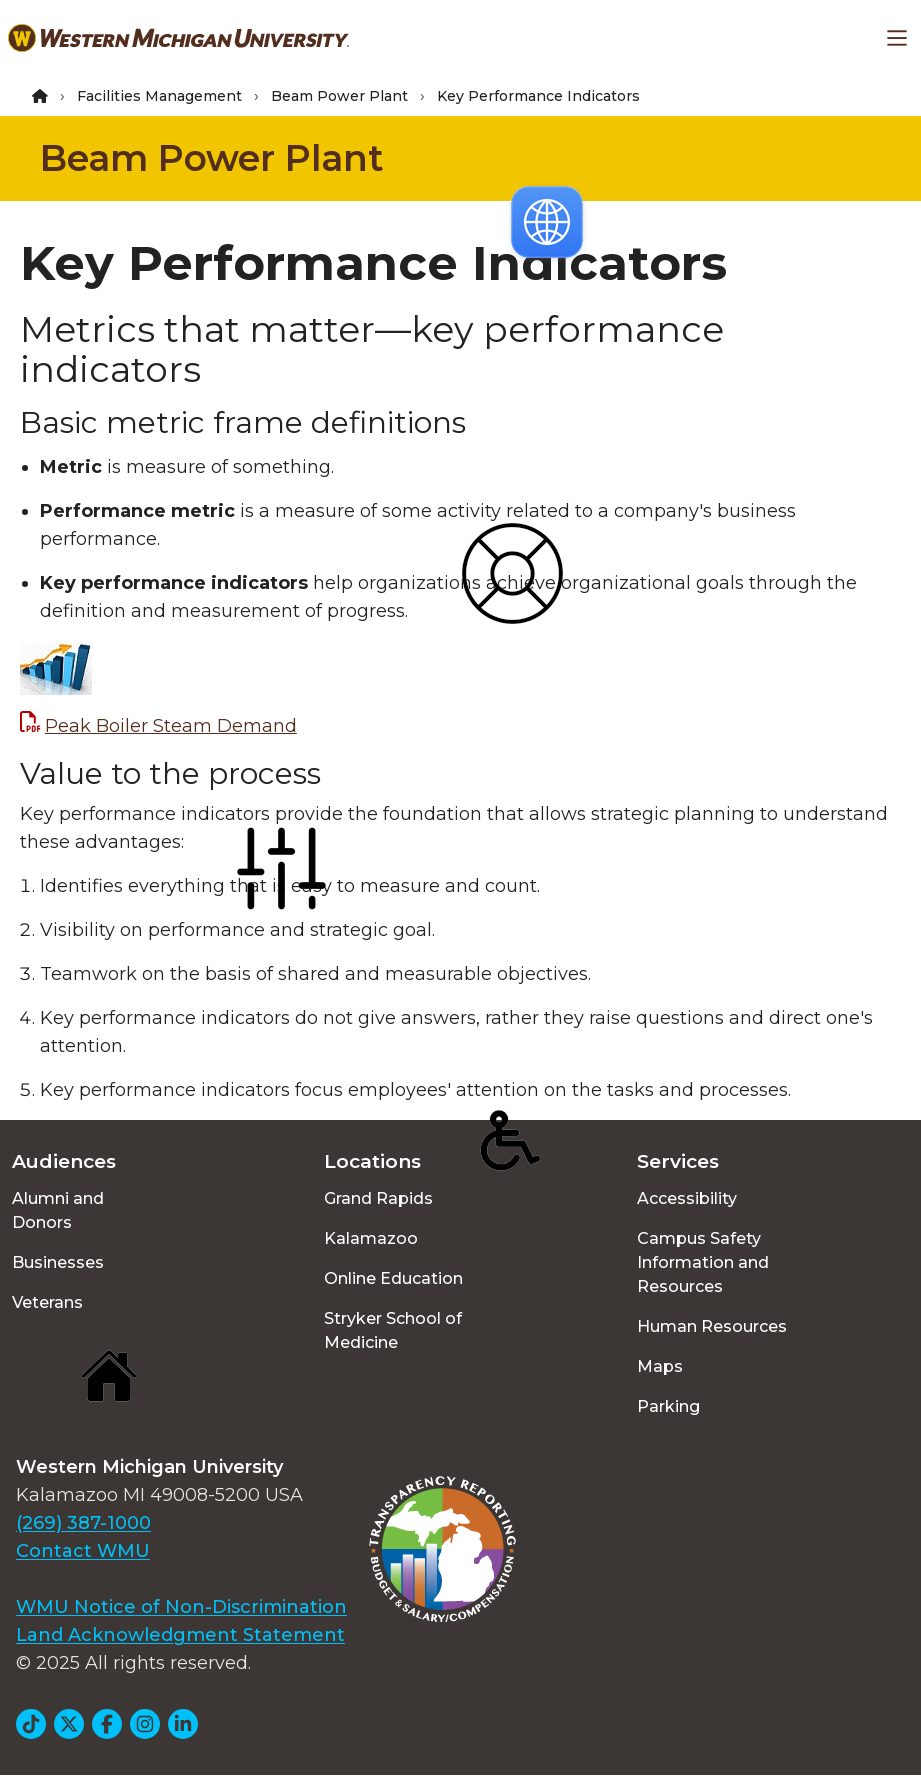 The image size is (921, 1776). Describe the element at coordinates (281, 868) in the screenshot. I see `adjust settings or preferences` at that location.